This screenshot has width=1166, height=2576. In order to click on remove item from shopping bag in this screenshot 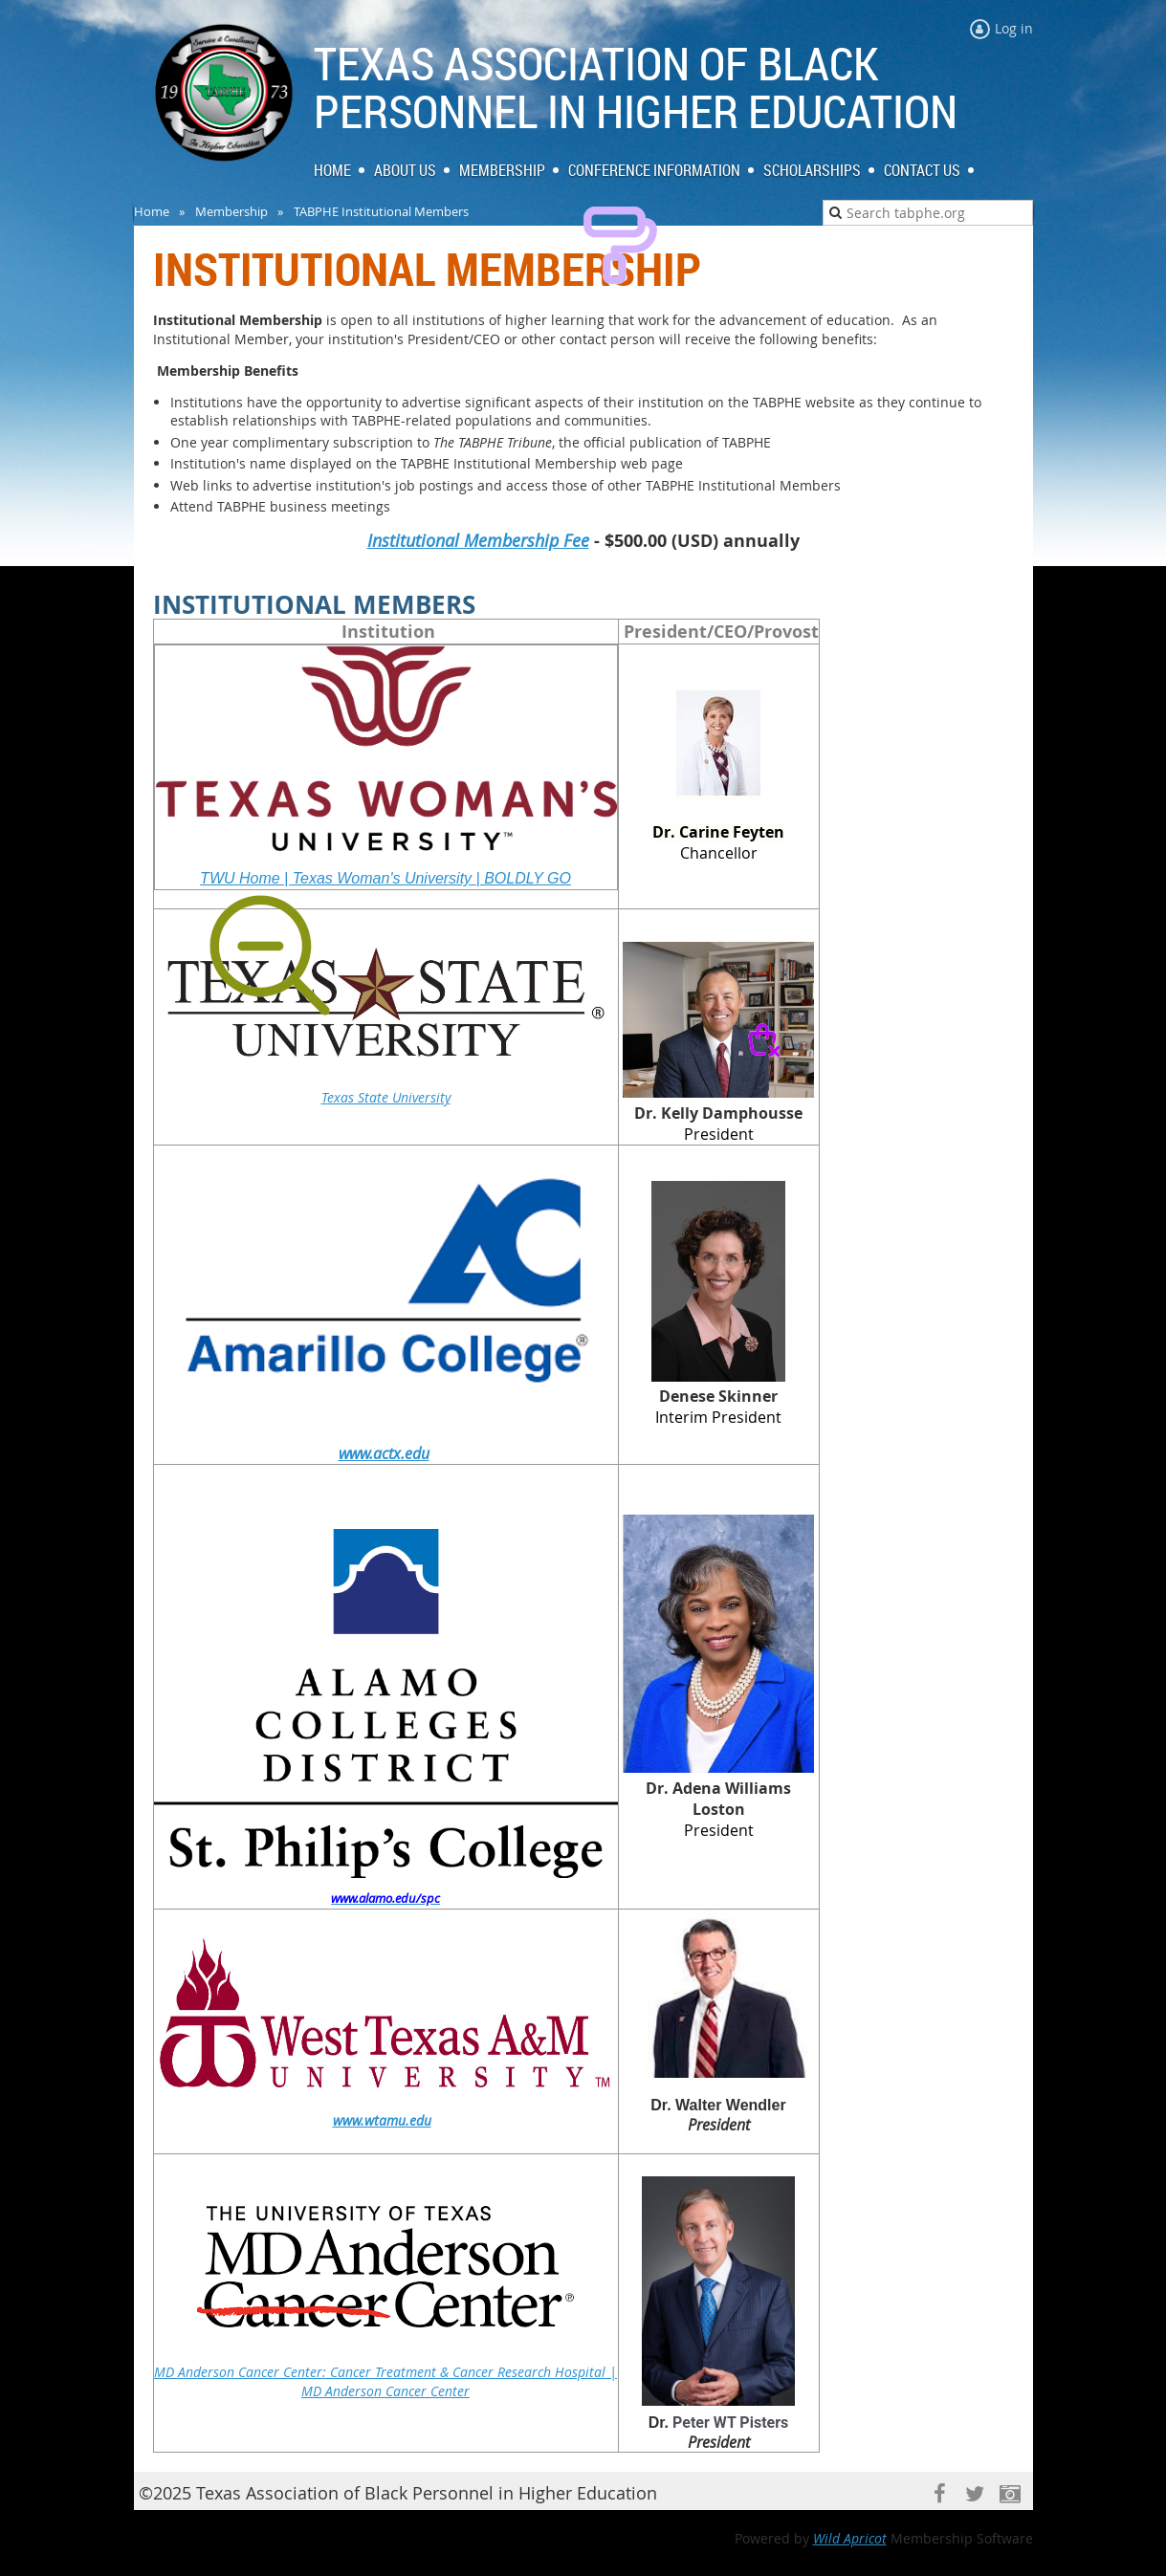, I will do `click(762, 1039)`.